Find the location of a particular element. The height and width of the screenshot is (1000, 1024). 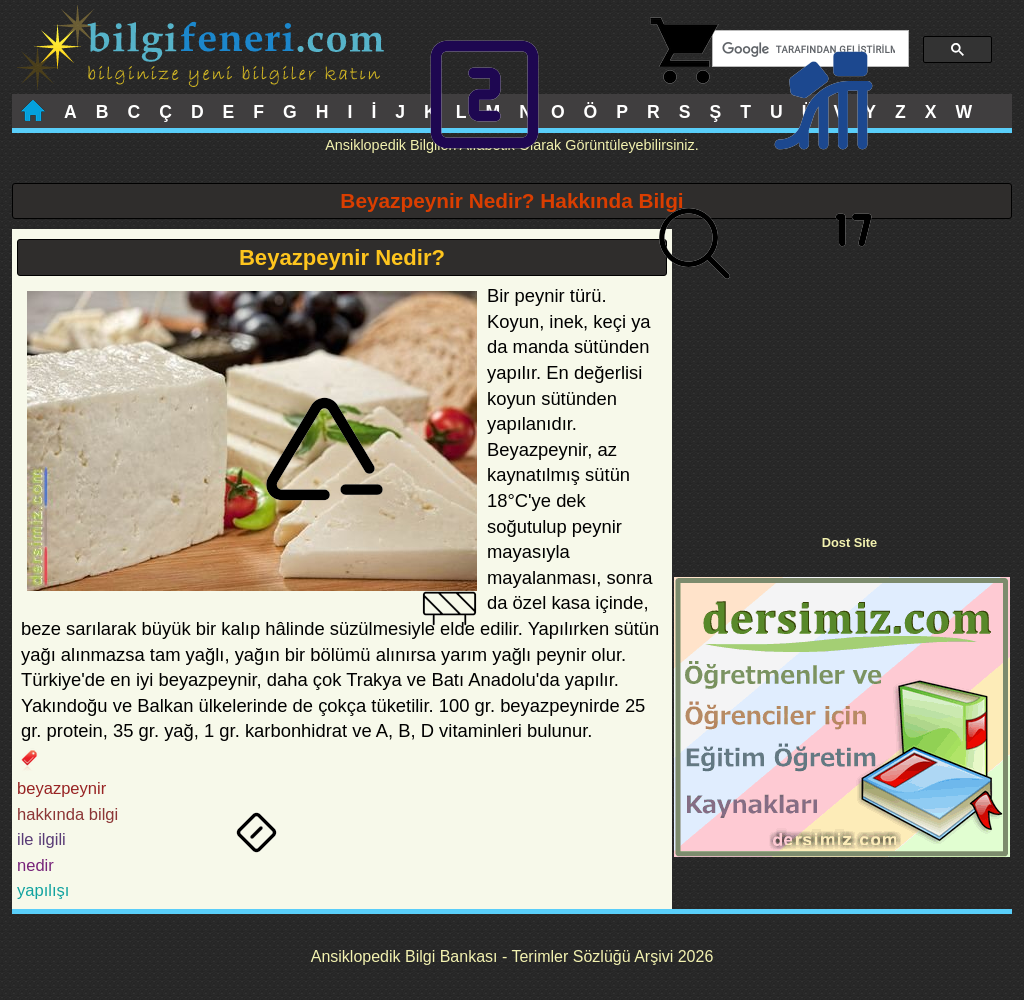

indicates a blocked or restricted area is located at coordinates (449, 606).